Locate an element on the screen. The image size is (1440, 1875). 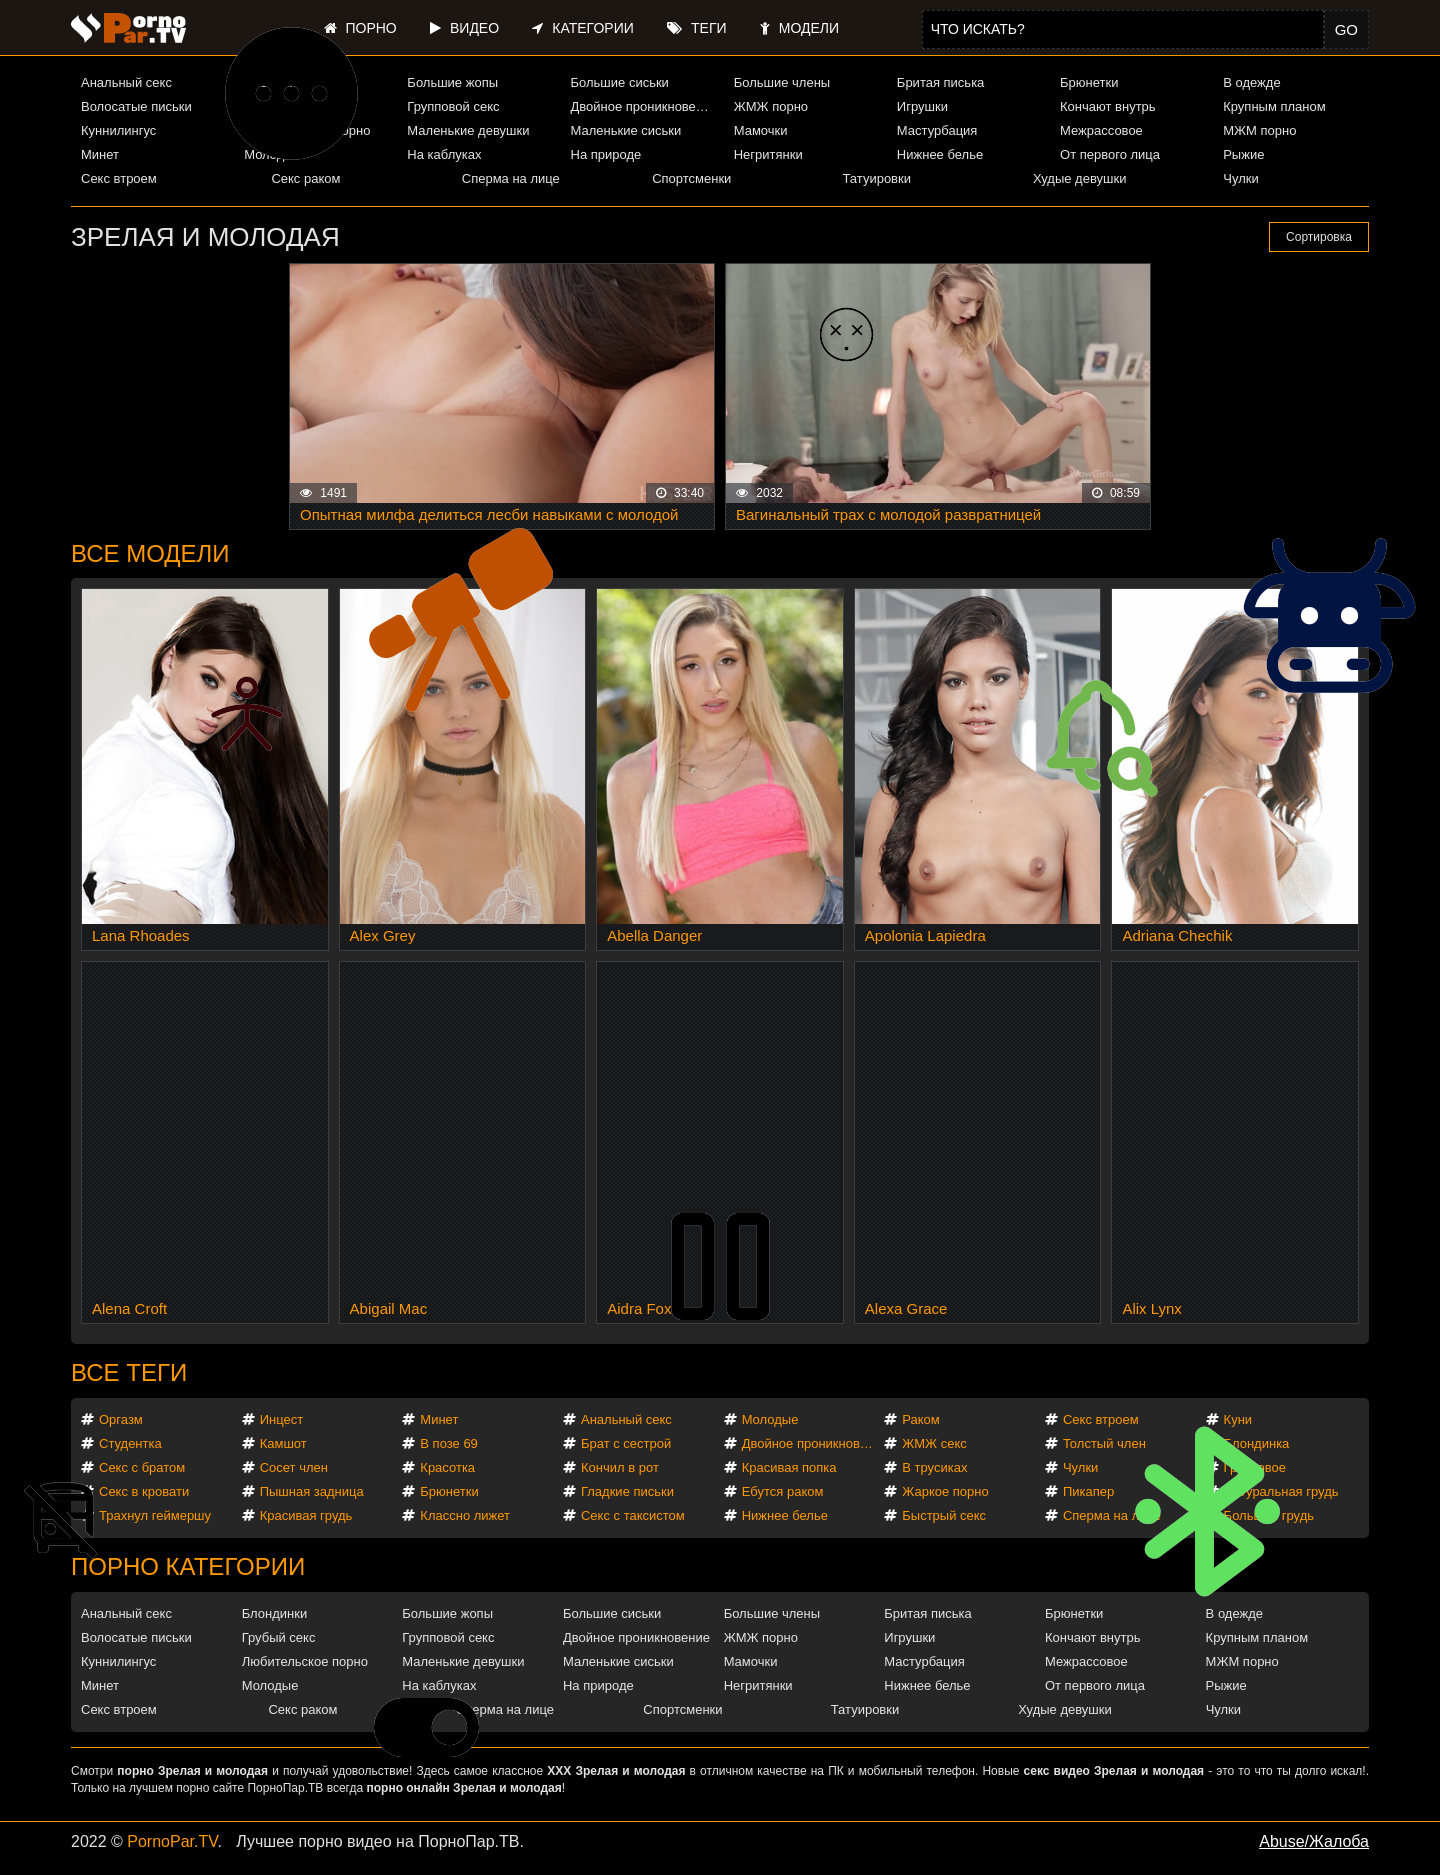
access more options or actions is located at coordinates (291, 93).